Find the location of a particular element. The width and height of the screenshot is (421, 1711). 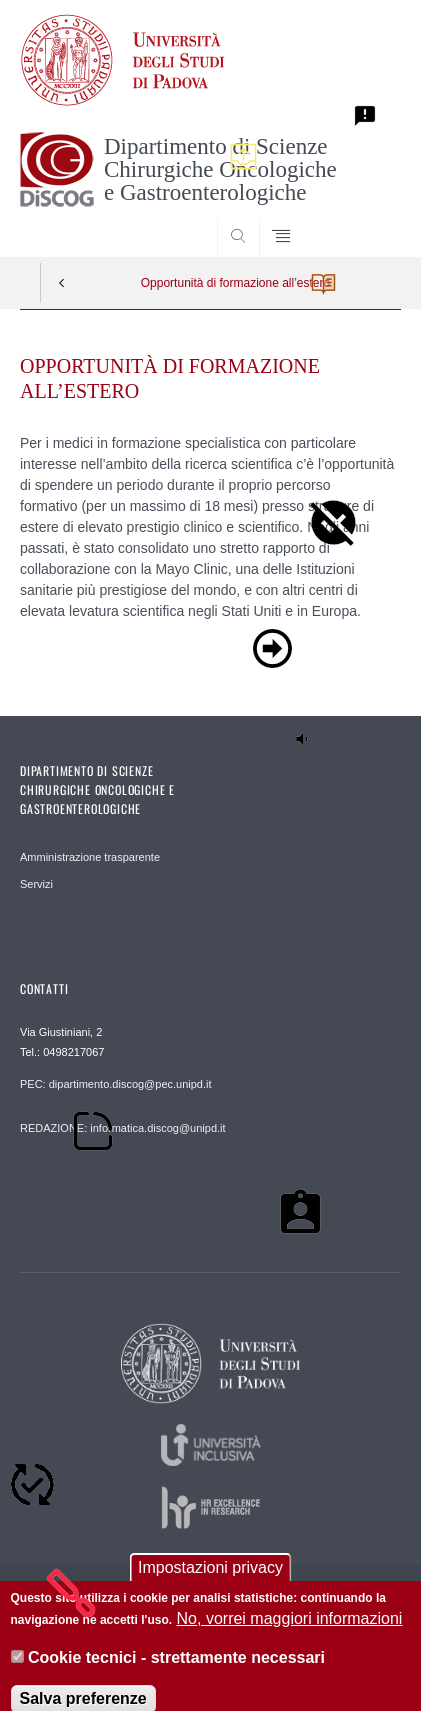

view announcements or alerts is located at coordinates (365, 116).